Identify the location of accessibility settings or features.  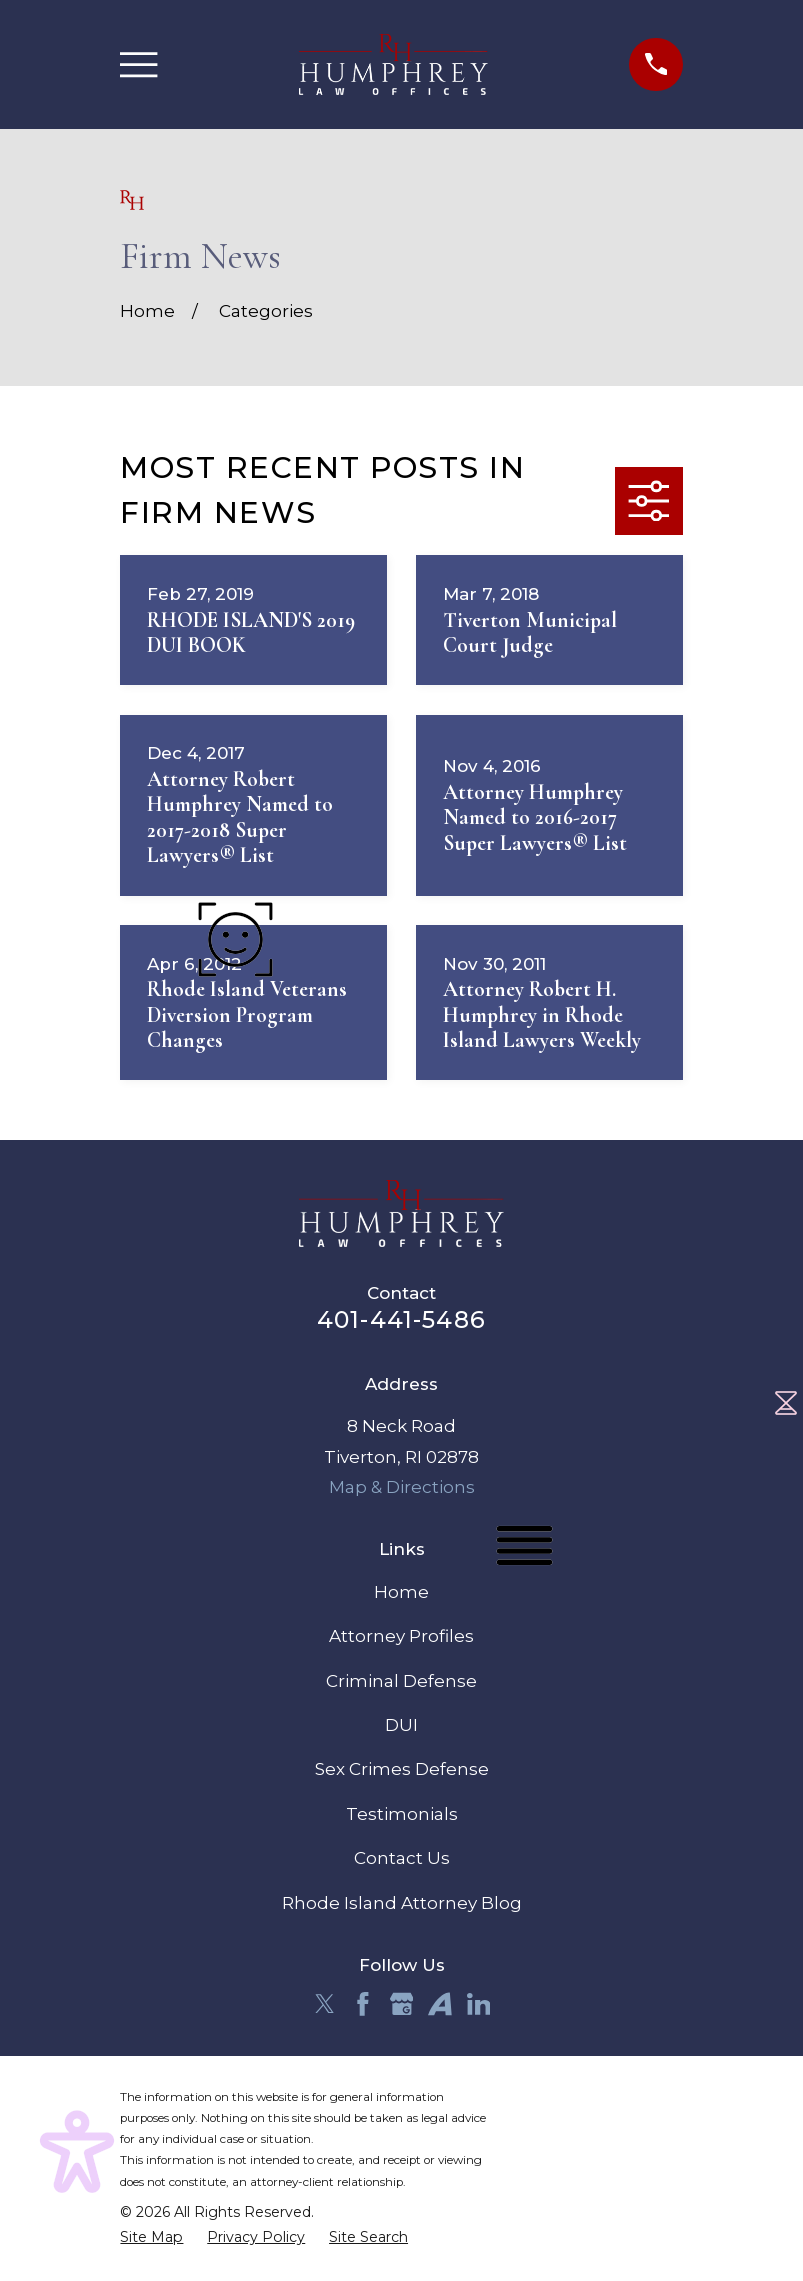
(77, 2153).